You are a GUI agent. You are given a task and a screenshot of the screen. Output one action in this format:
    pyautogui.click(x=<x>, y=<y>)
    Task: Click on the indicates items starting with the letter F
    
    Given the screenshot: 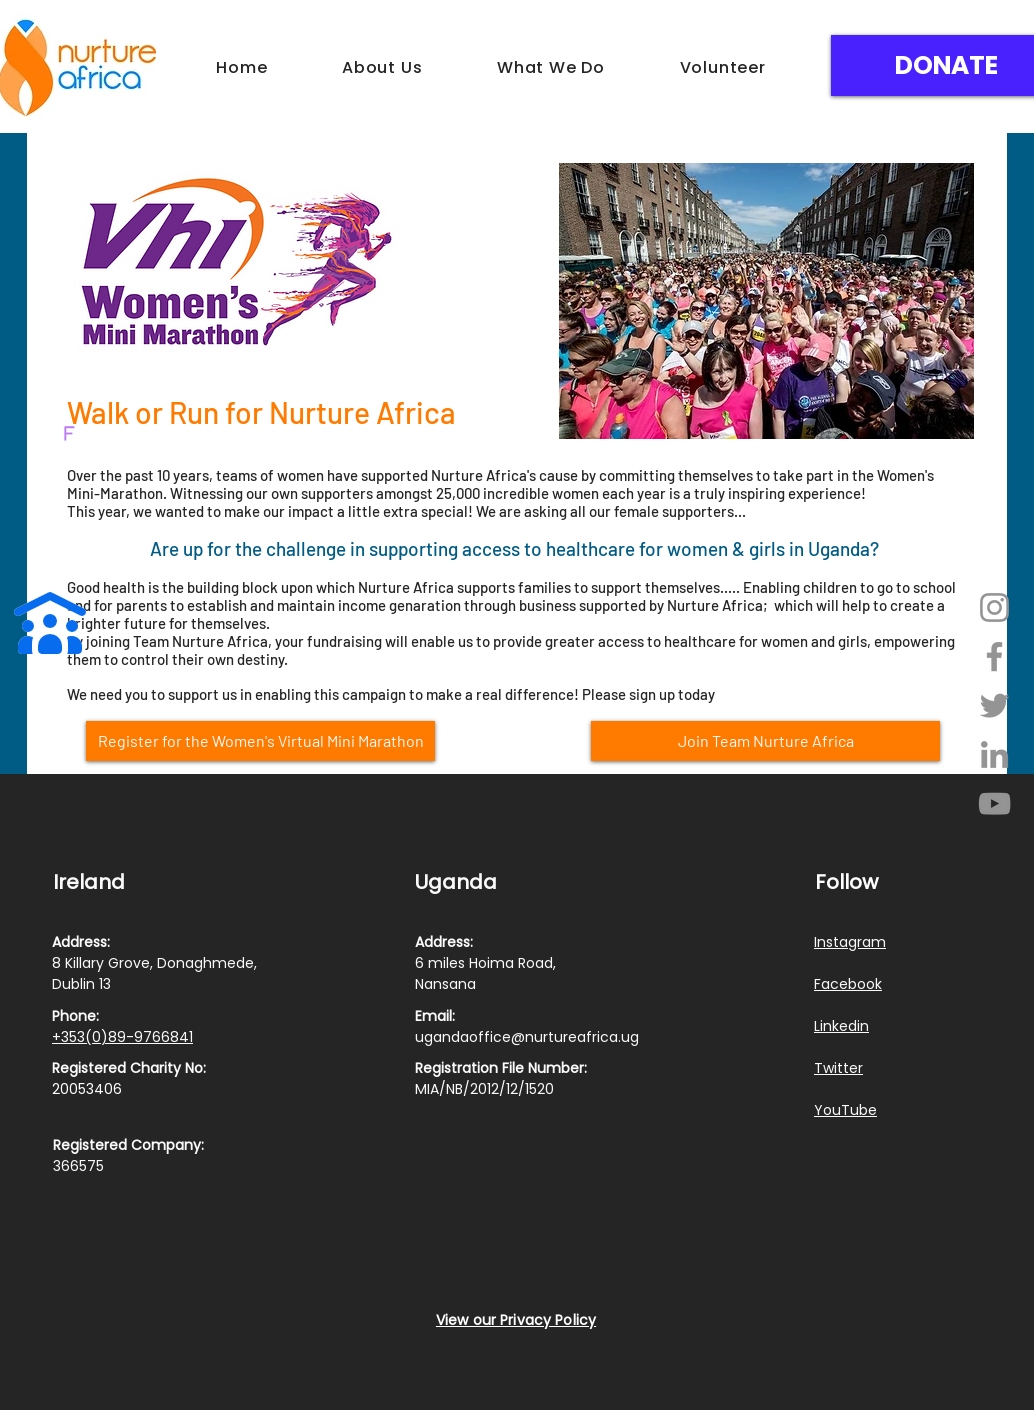 What is the action you would take?
    pyautogui.click(x=69, y=433)
    